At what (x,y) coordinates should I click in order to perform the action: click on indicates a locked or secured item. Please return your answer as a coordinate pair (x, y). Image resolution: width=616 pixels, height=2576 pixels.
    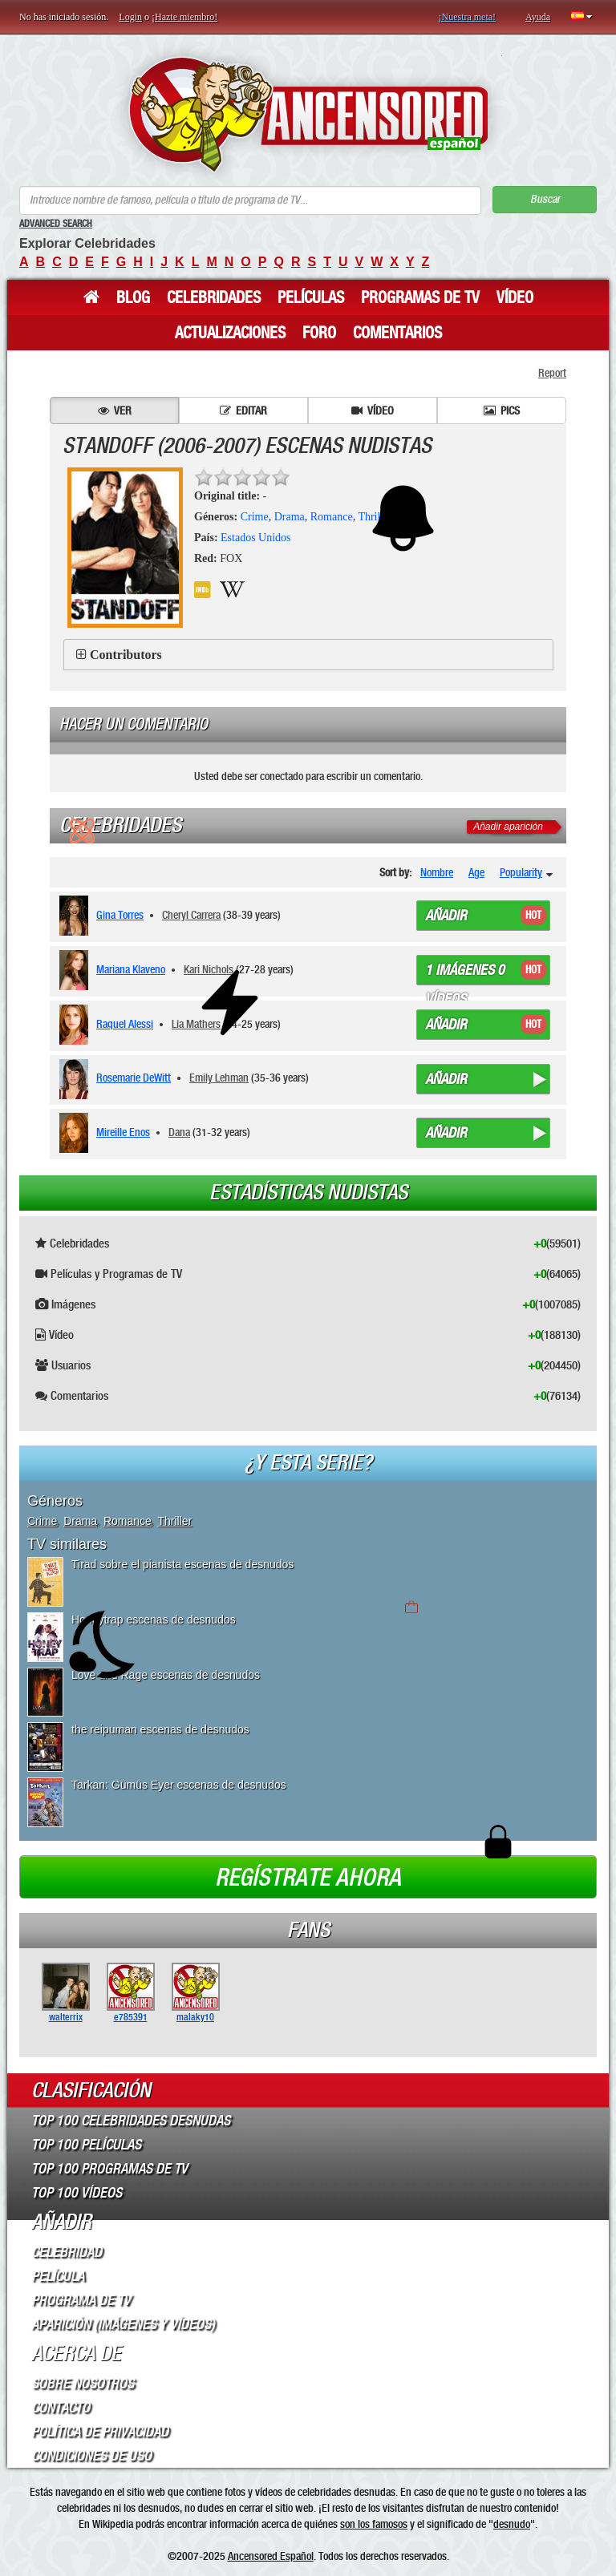
    Looking at the image, I should click on (498, 1842).